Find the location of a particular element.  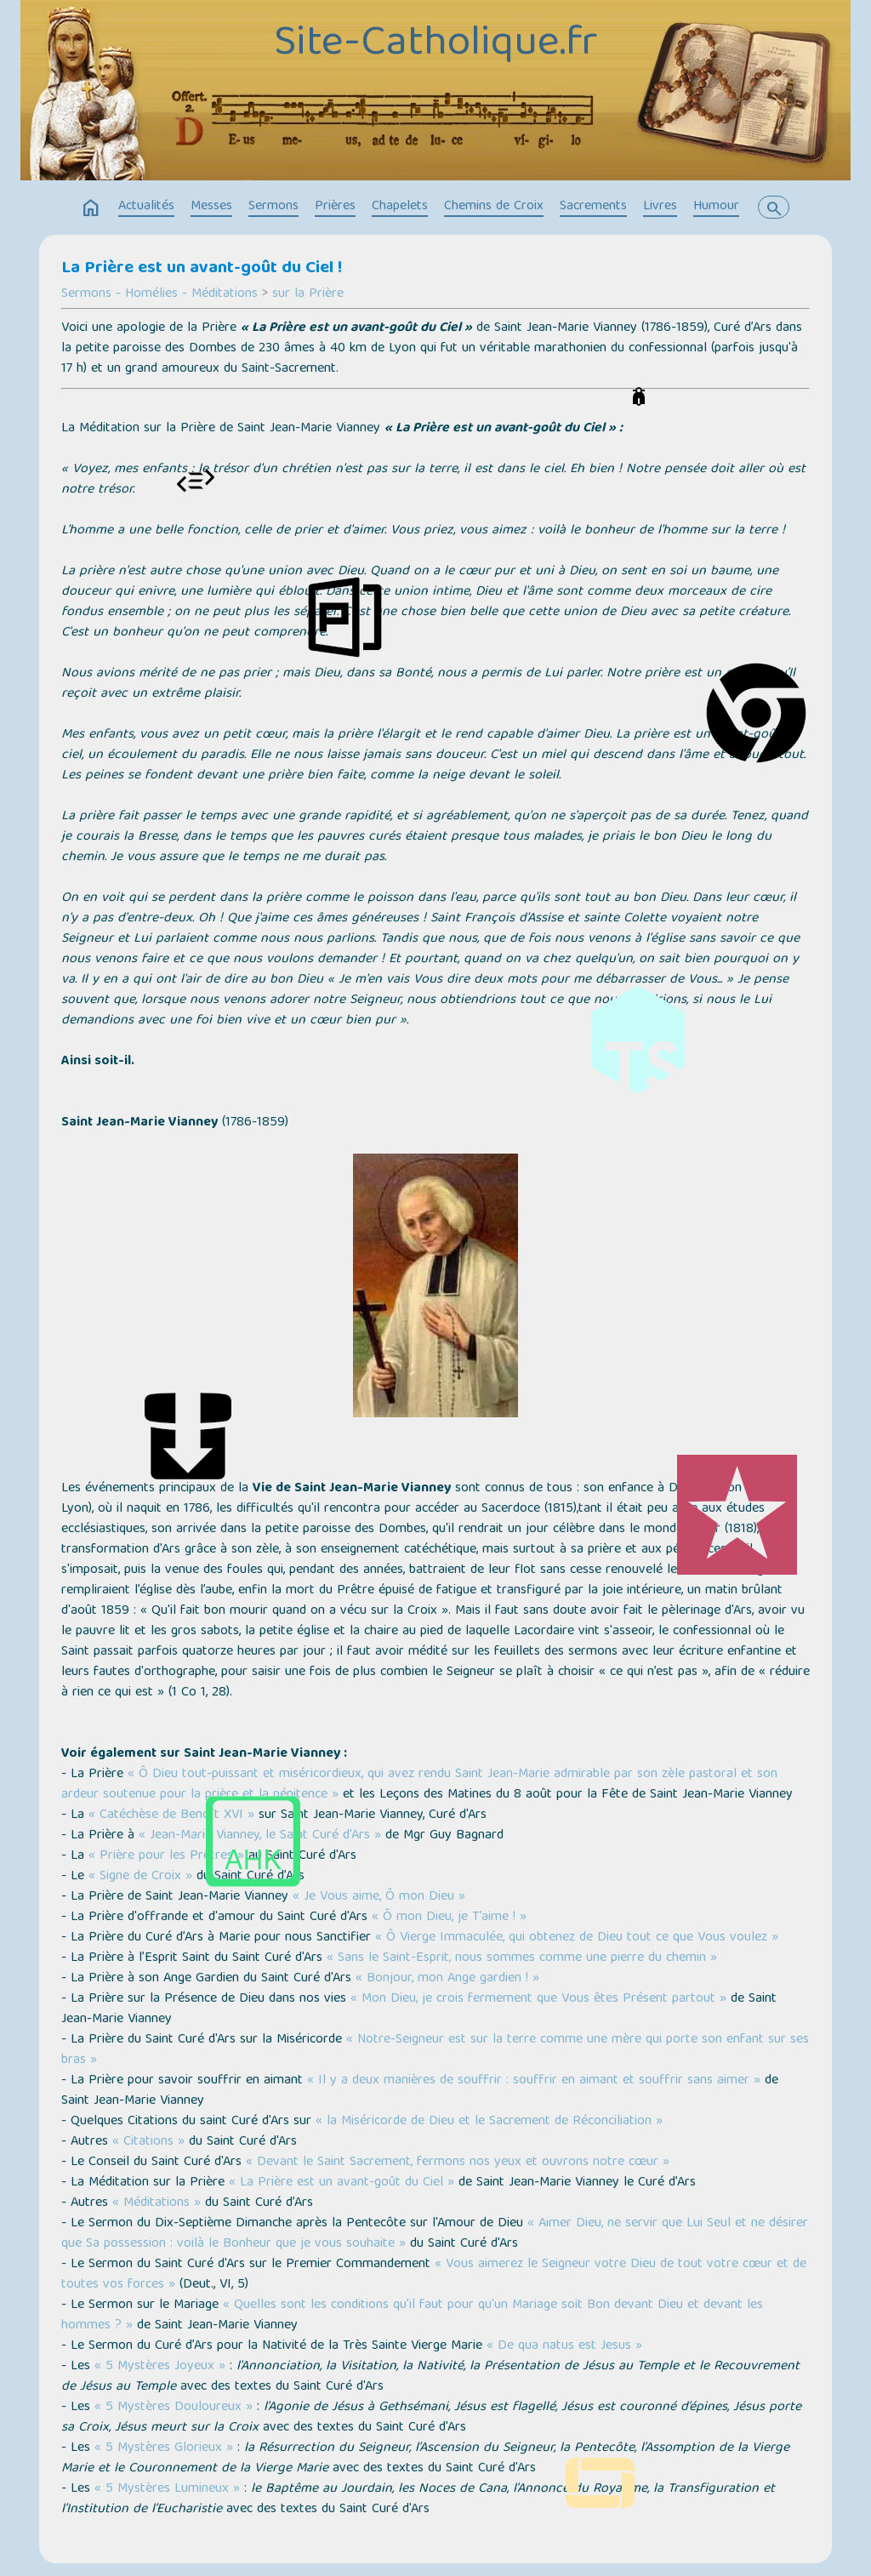

select e-bike as transportation mode is located at coordinates (639, 396).